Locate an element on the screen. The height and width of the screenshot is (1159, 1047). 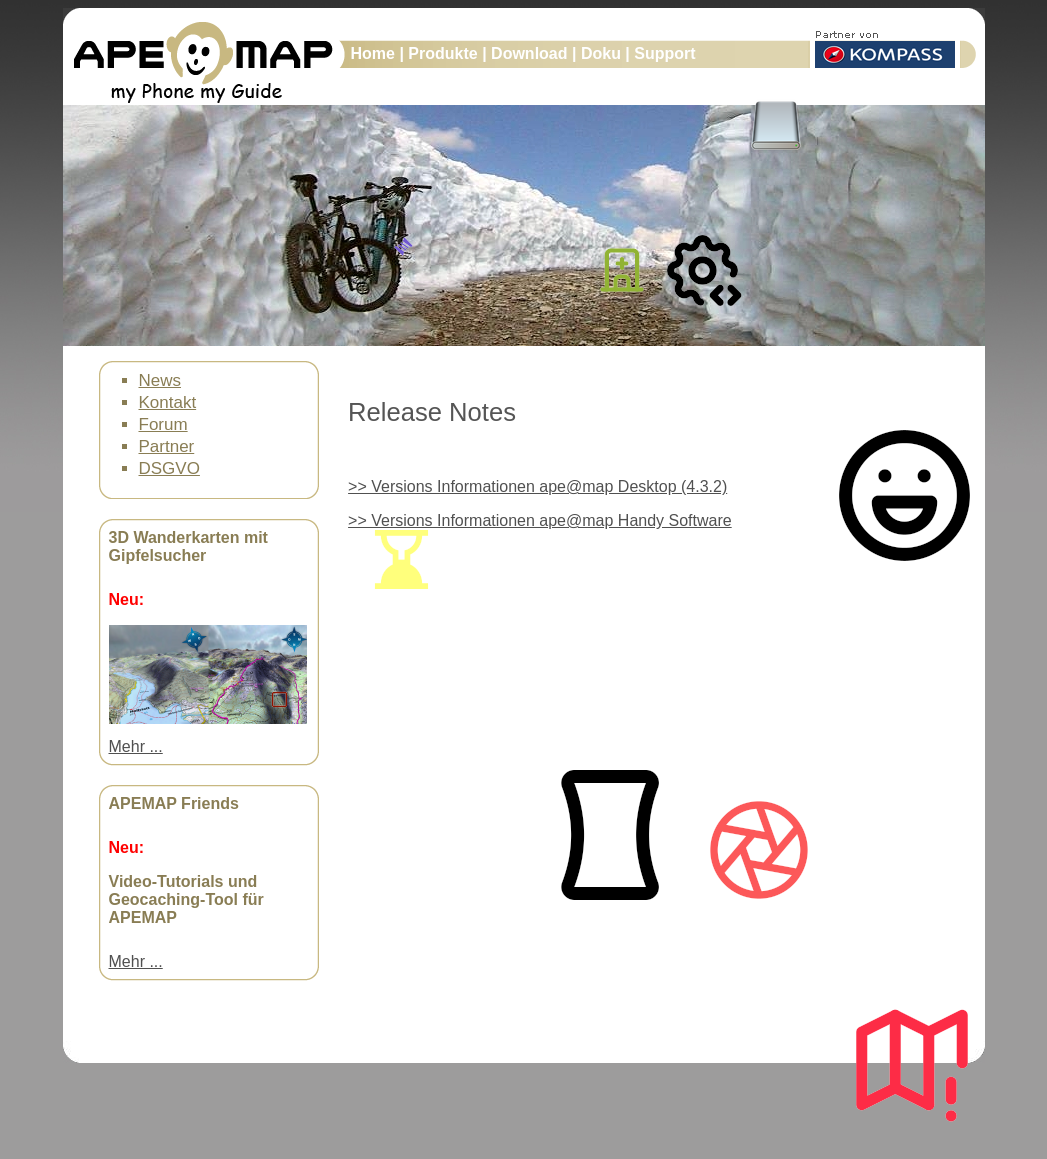
indicates loading or processing in progress is located at coordinates (401, 559).